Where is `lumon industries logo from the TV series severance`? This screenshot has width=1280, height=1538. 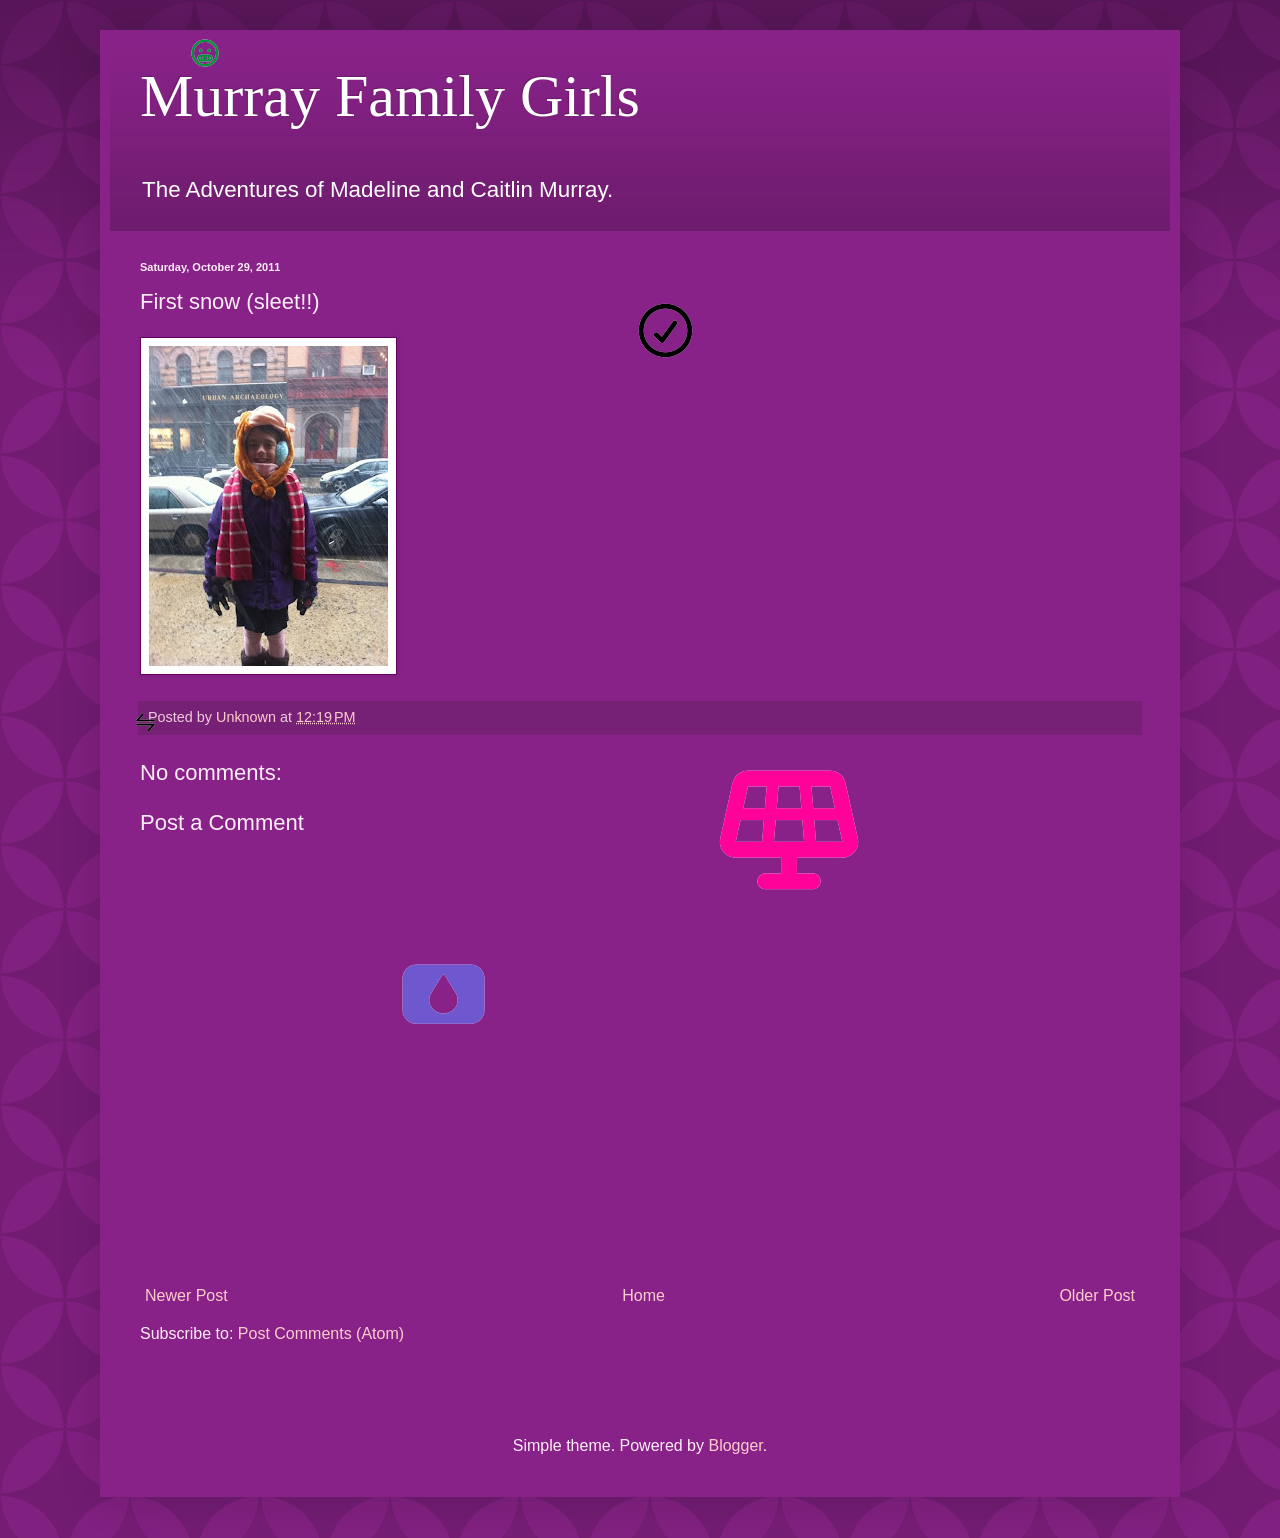
lumon industries logo from the TV series severance is located at coordinates (443, 996).